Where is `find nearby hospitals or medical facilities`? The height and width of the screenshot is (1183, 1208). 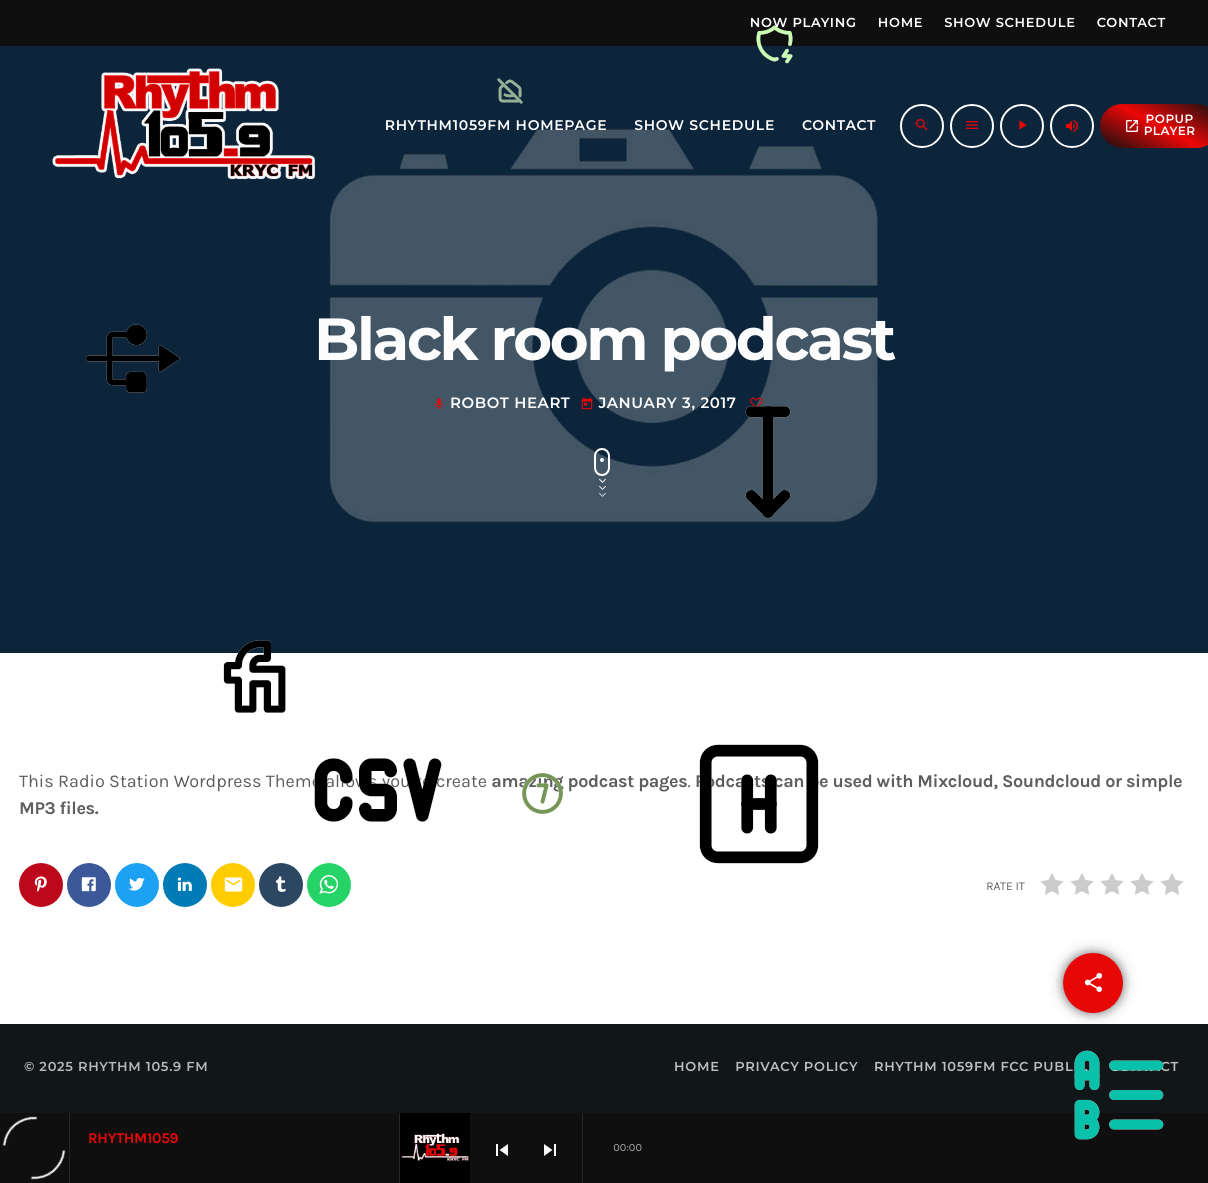 find nearby hospitals or medical facilities is located at coordinates (759, 804).